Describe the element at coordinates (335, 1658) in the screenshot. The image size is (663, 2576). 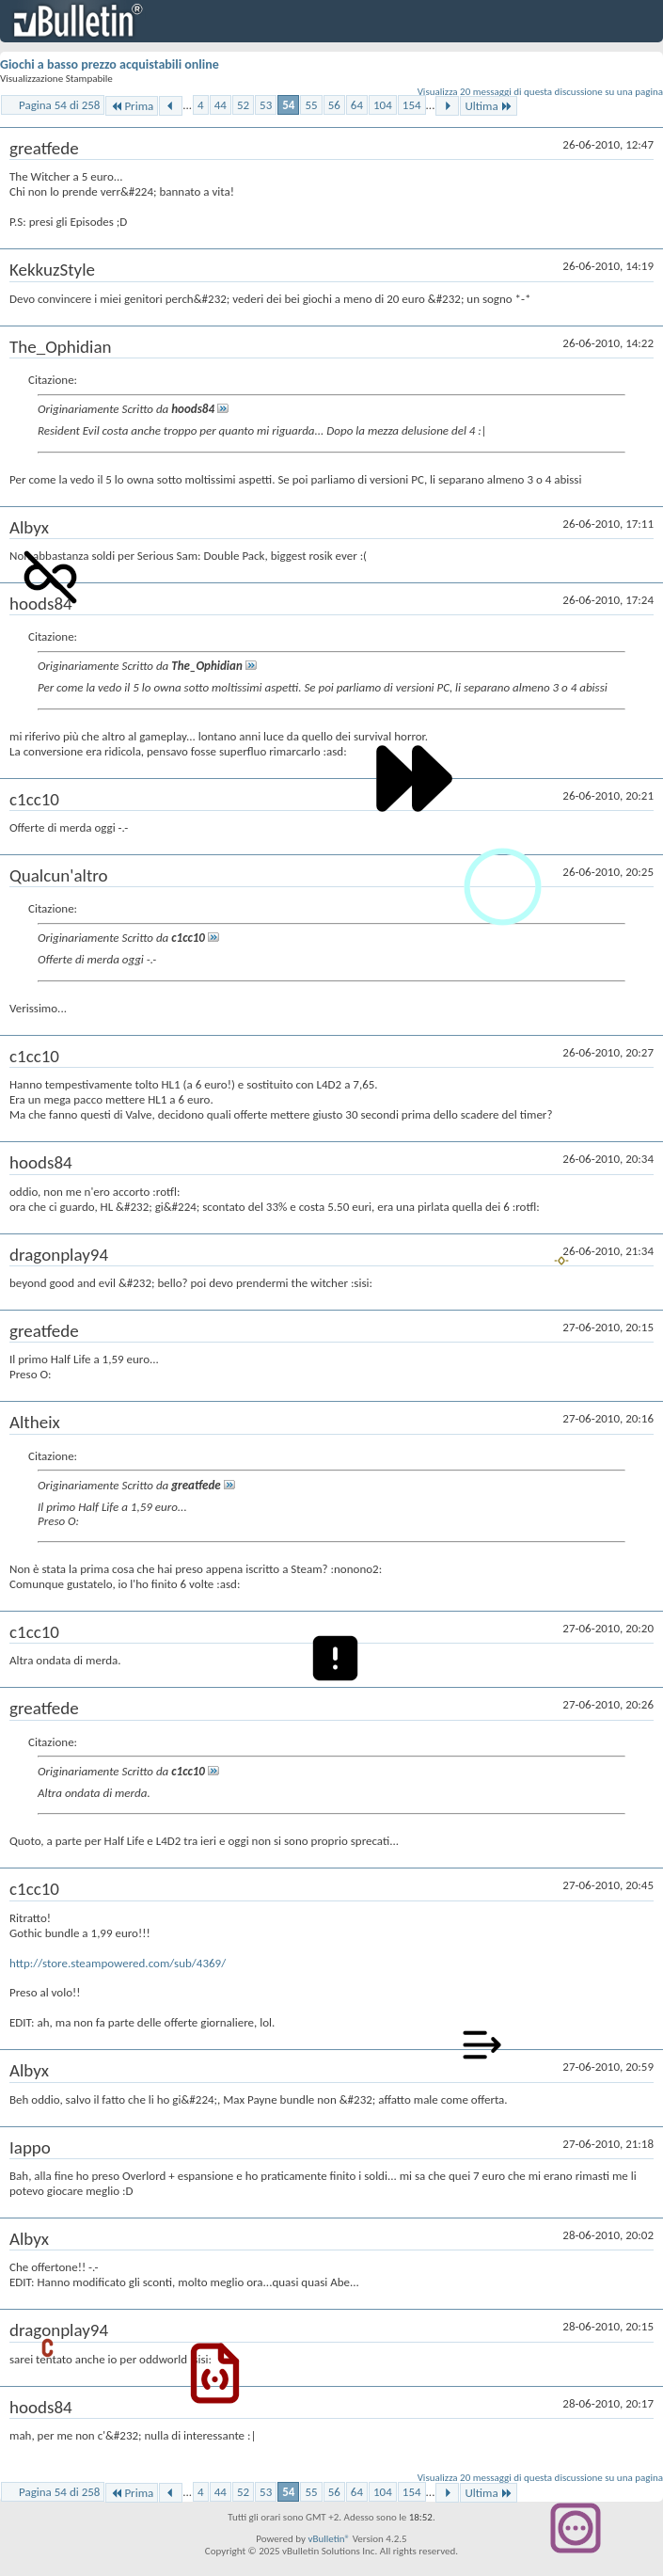
I see `indicates a warning or alert status` at that location.